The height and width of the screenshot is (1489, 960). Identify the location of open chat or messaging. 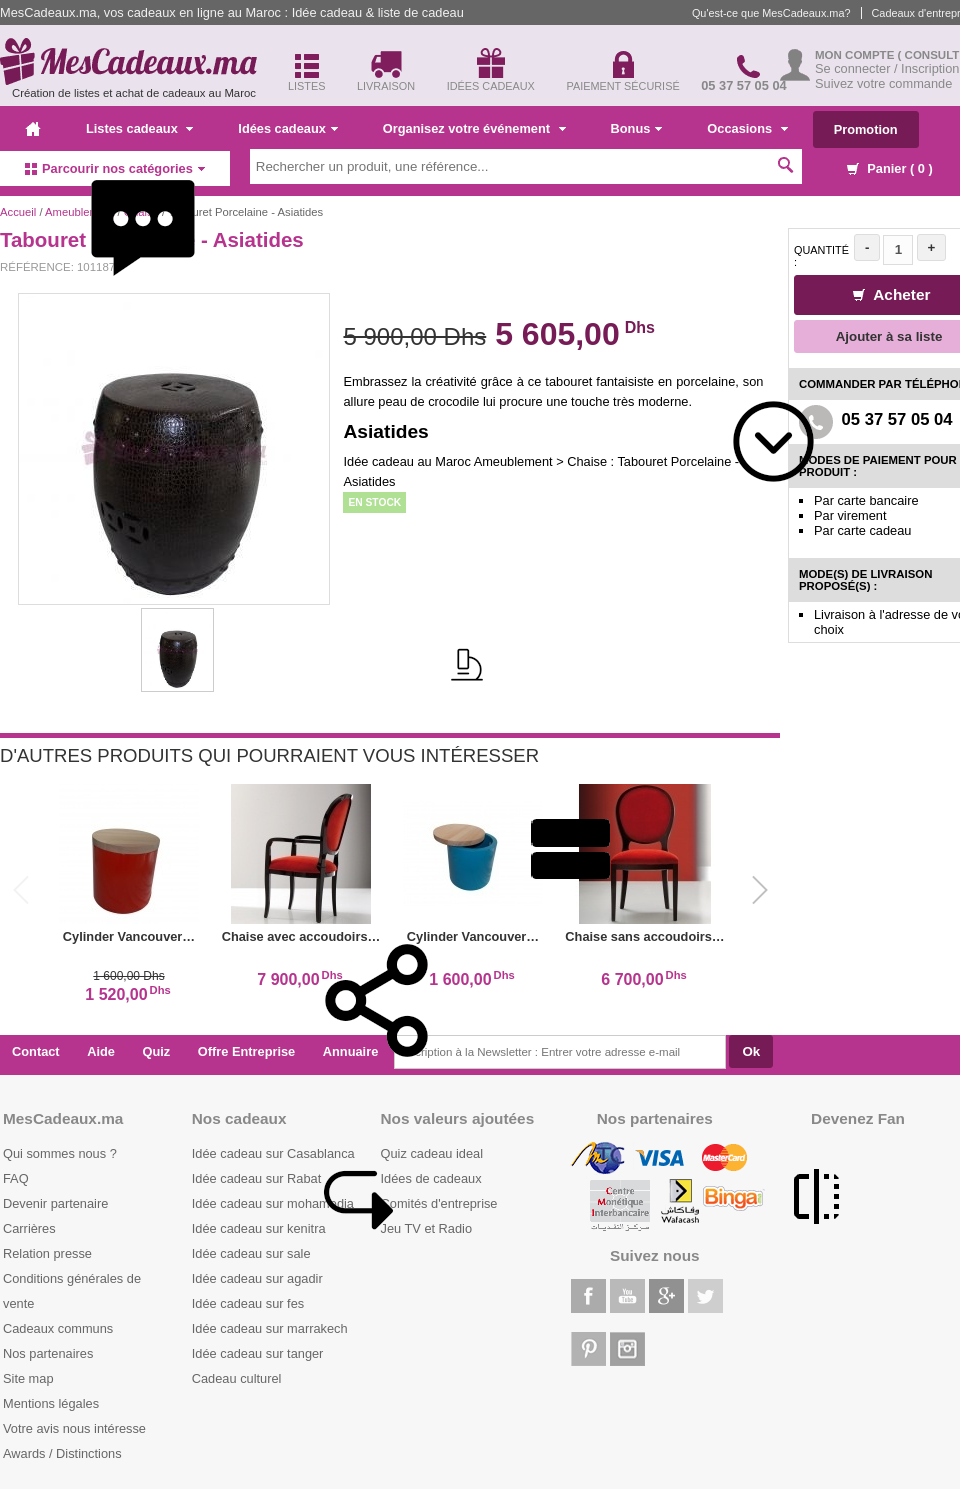
(143, 228).